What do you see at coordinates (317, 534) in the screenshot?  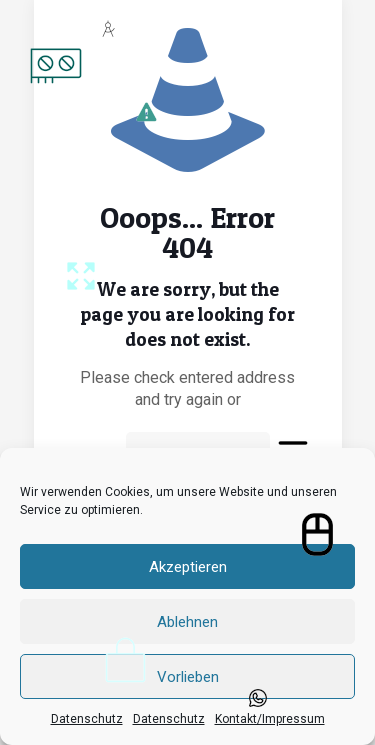 I see `indicates mouse input device connected` at bounding box center [317, 534].